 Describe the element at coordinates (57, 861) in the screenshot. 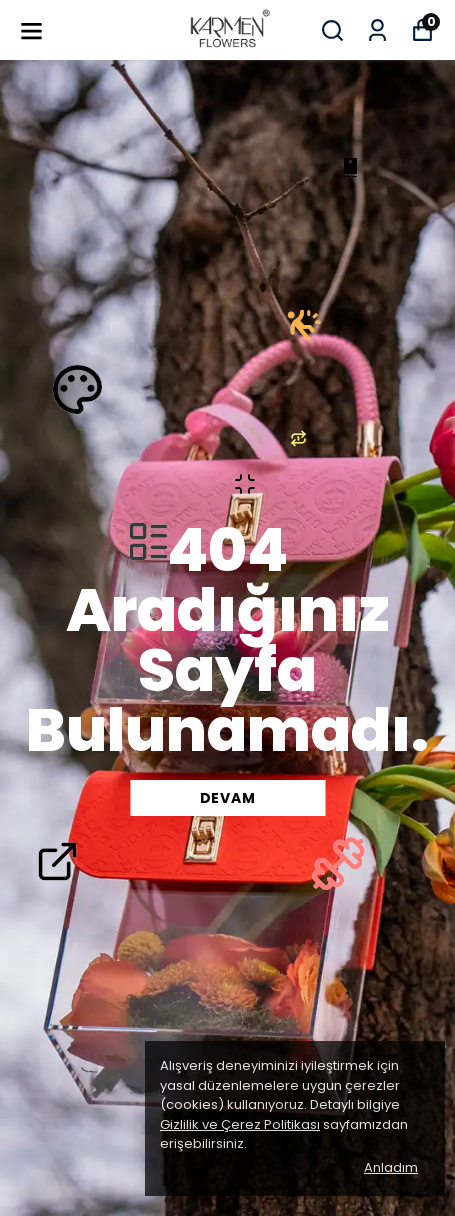

I see `open link in a new tab or window` at that location.